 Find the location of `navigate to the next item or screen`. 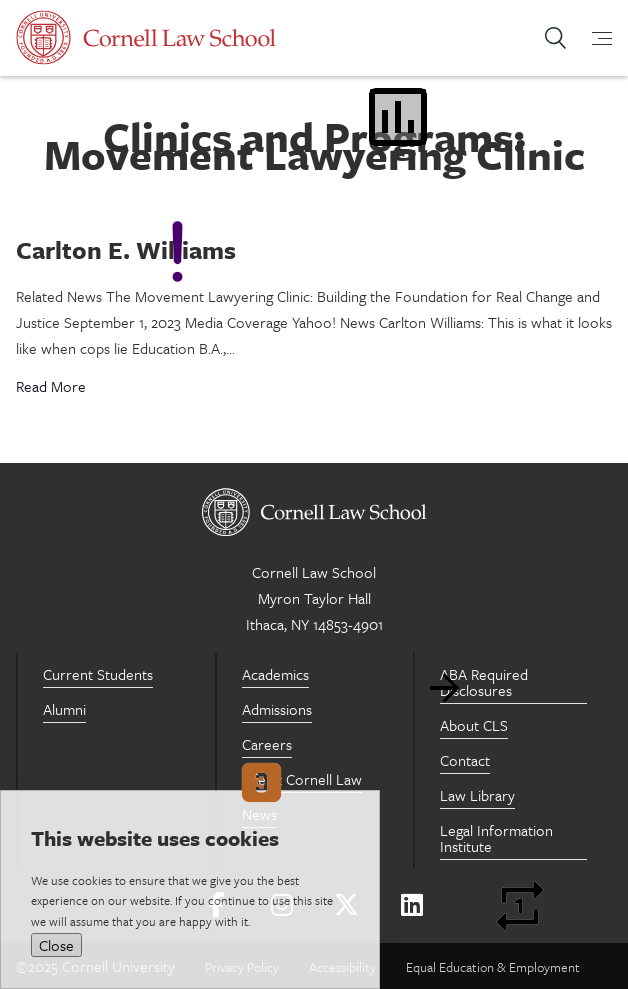

navigate to the next item or screen is located at coordinates (445, 688).